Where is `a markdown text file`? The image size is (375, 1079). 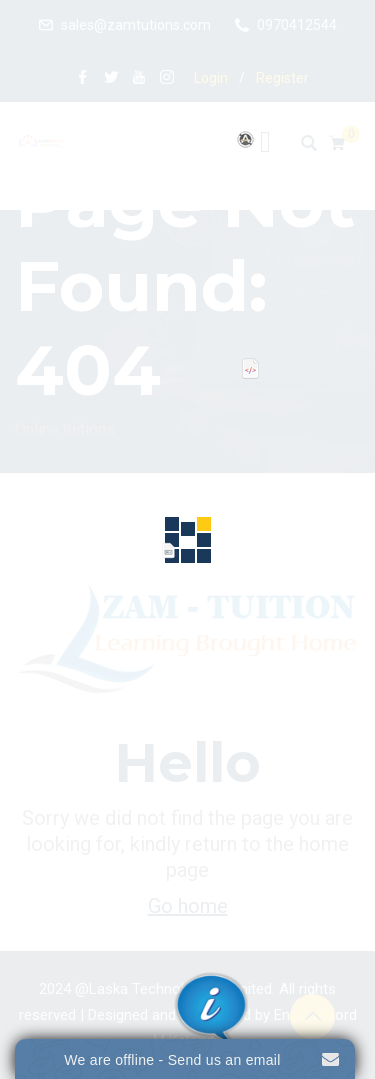
a markdown text file is located at coordinates (168, 550).